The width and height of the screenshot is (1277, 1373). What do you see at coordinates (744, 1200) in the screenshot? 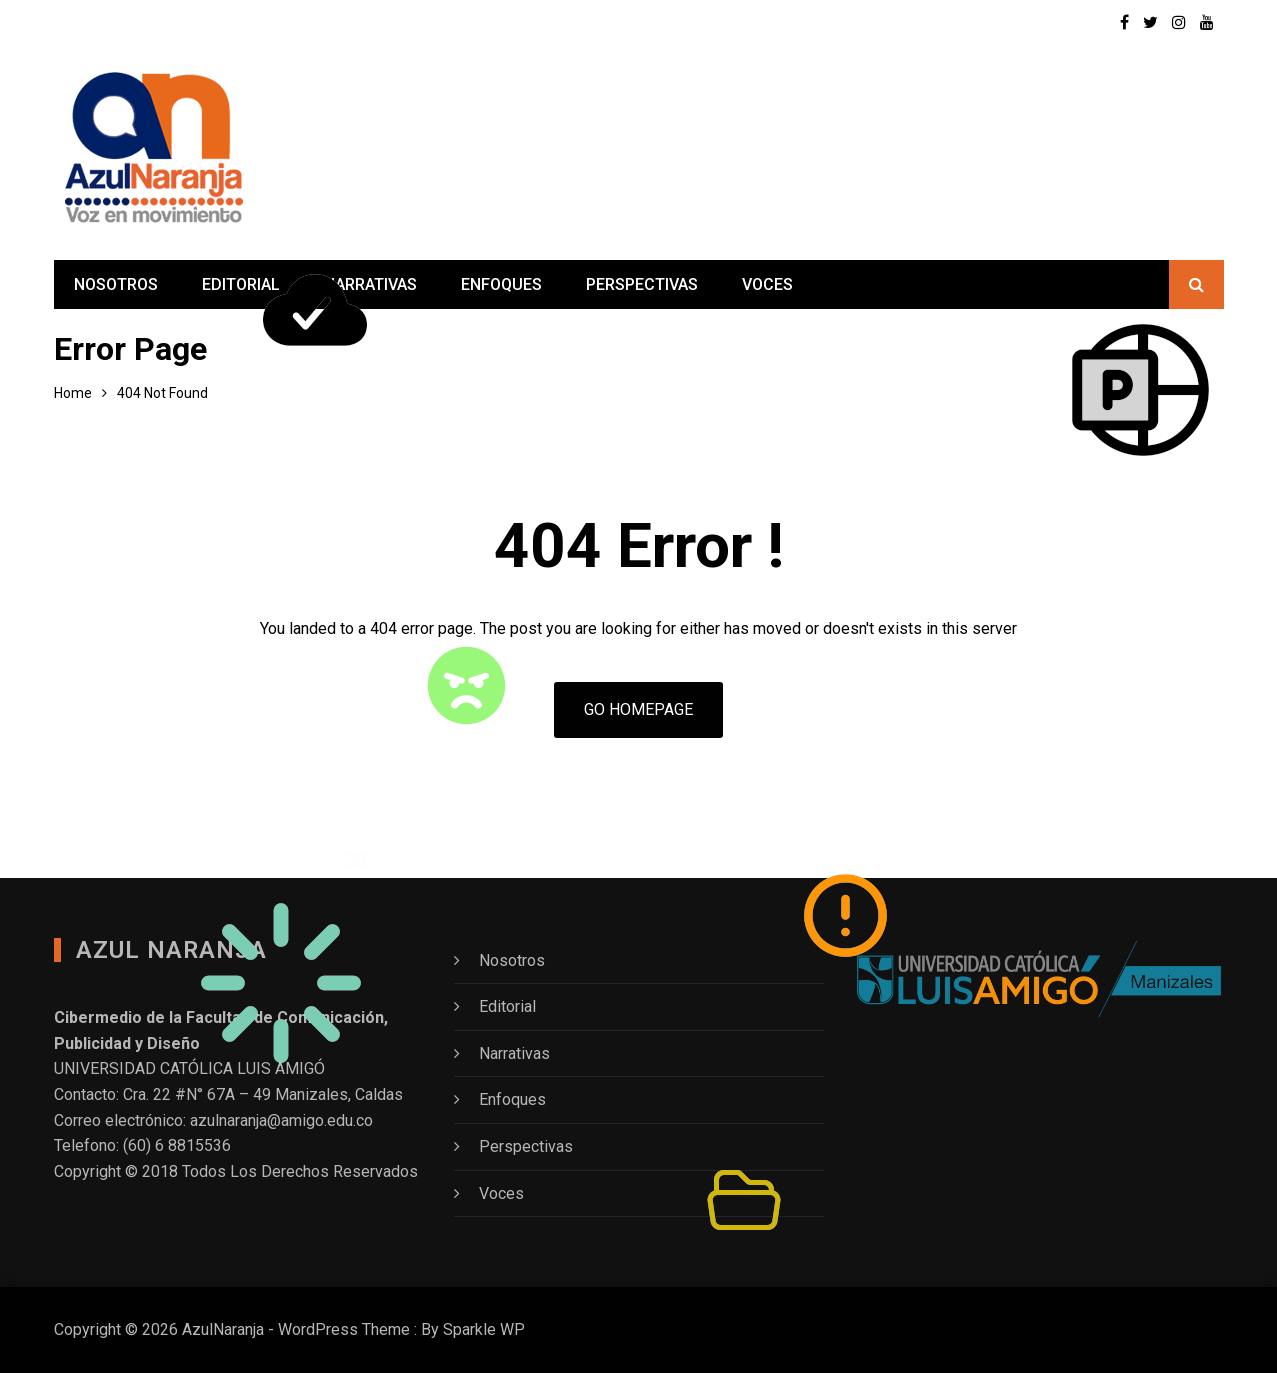
I see `view contents of an open folder` at bounding box center [744, 1200].